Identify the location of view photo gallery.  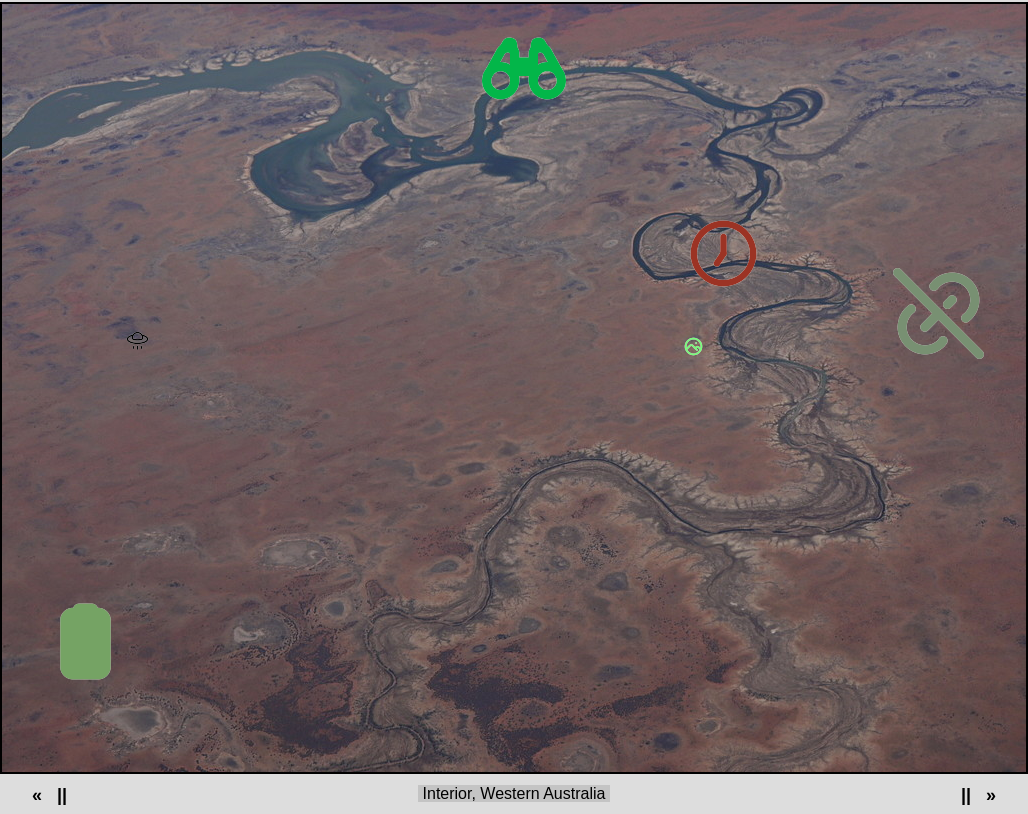
(693, 346).